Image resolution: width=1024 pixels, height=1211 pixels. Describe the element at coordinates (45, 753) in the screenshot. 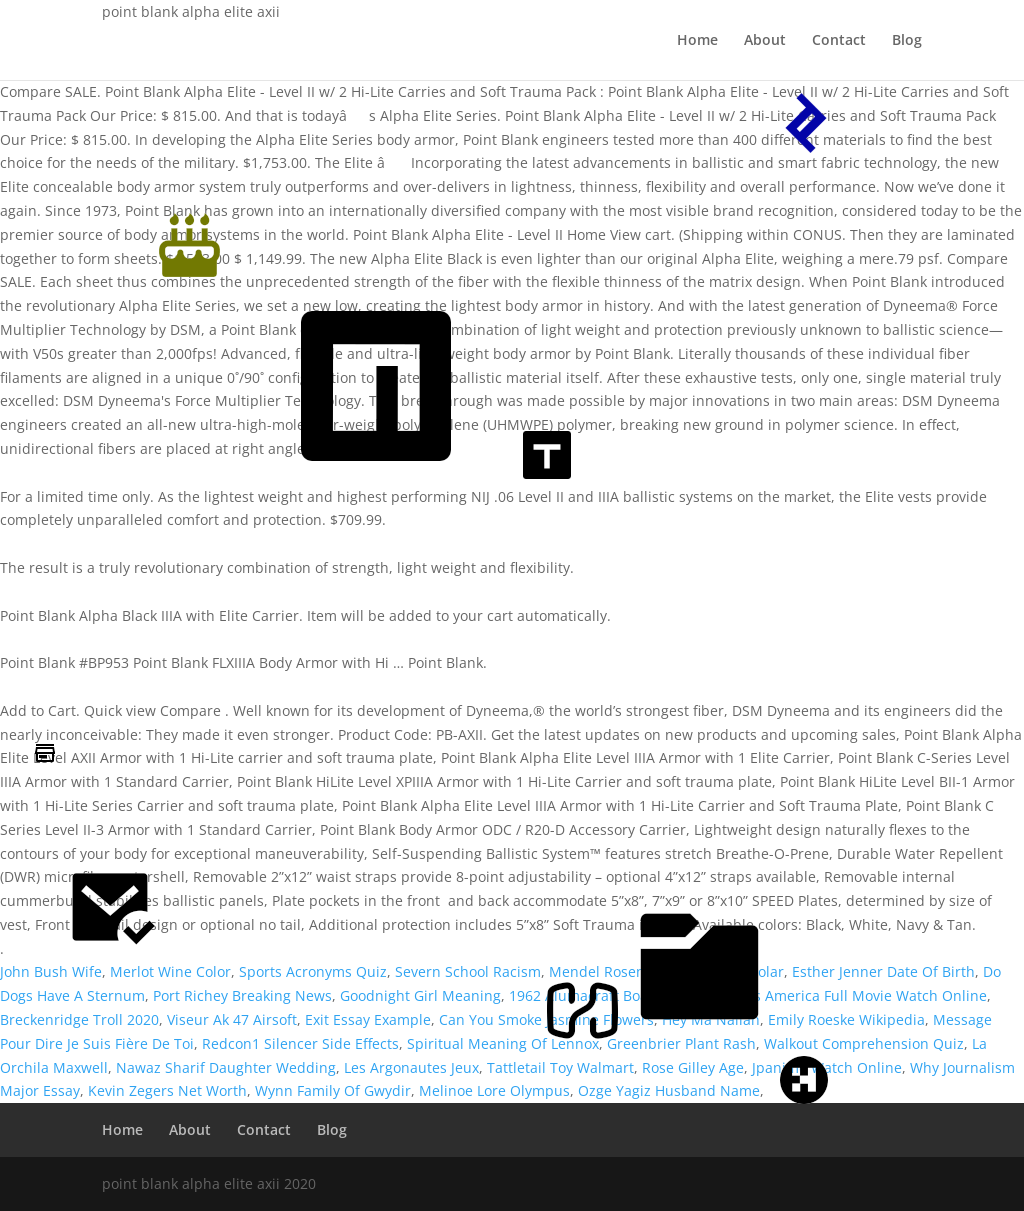

I see `browse or open the store` at that location.